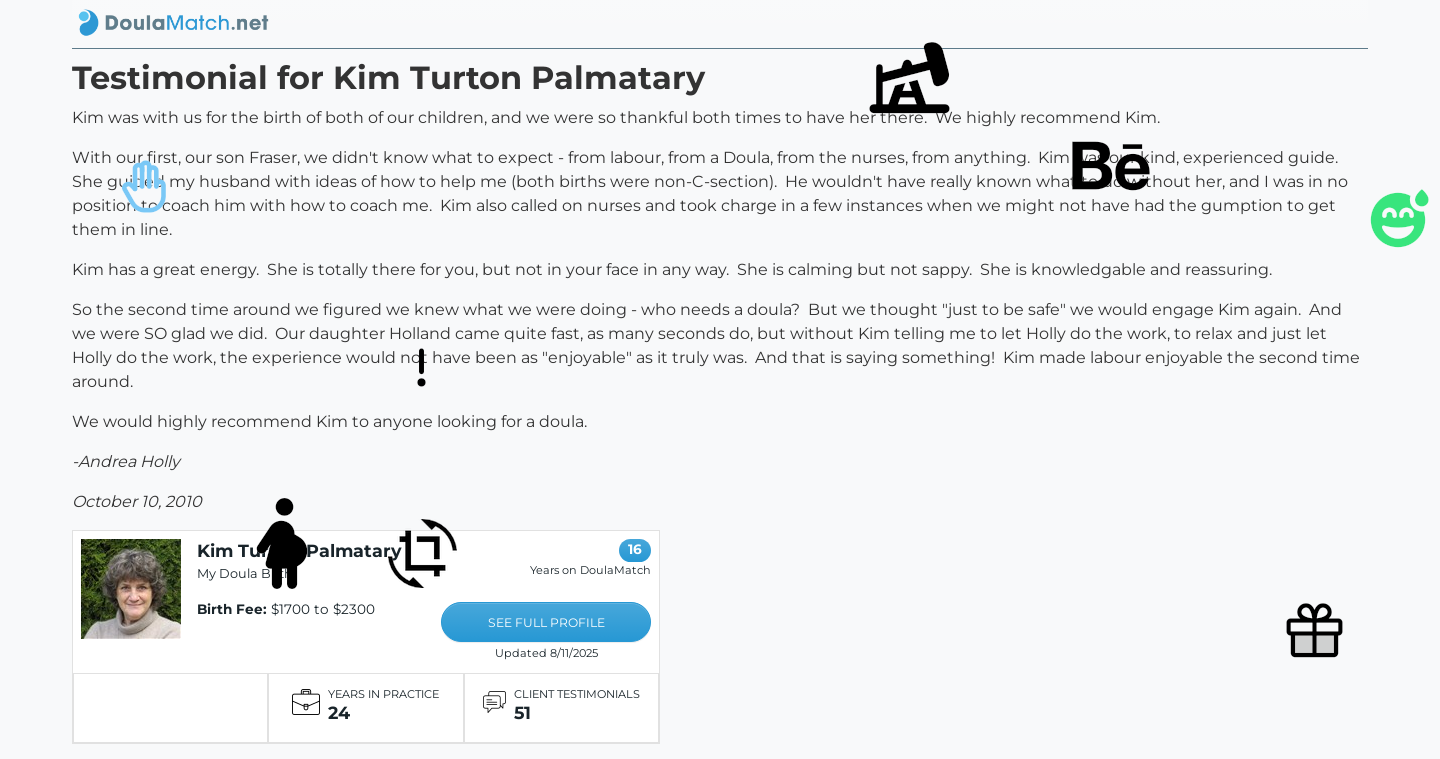  What do you see at coordinates (1398, 220) in the screenshot?
I see `react with nervous or awkward laughter` at bounding box center [1398, 220].